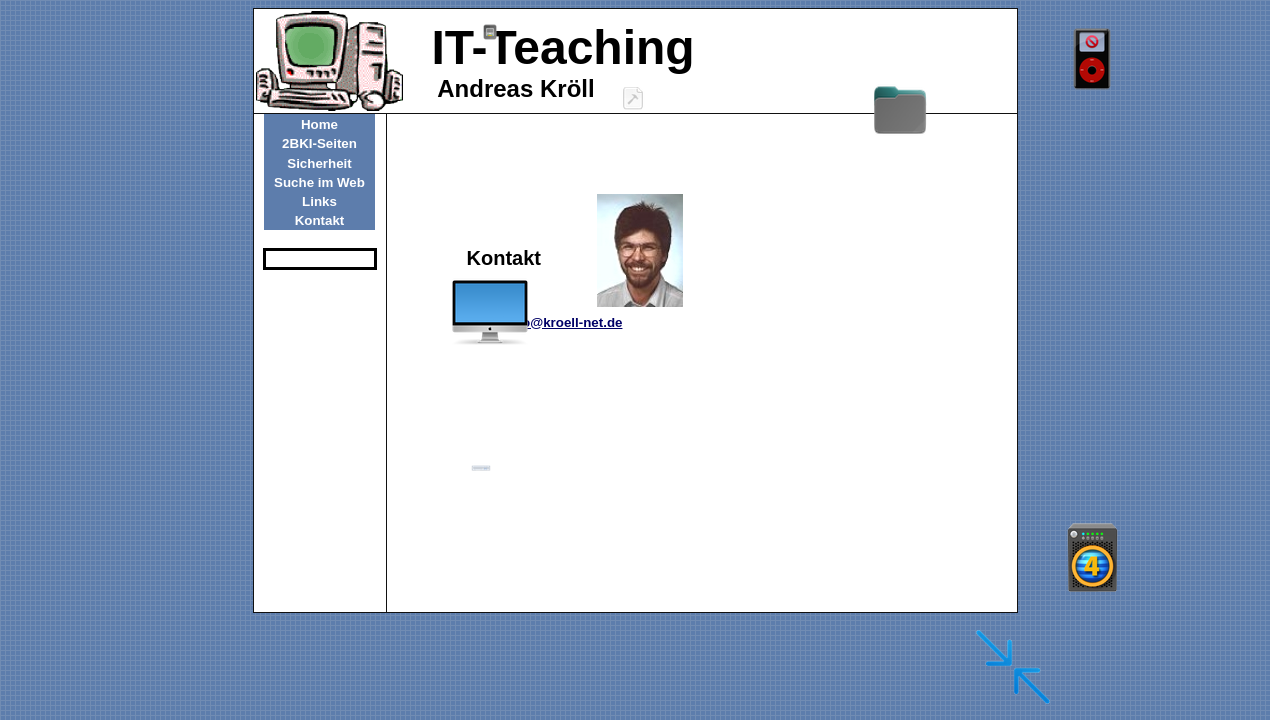 The image size is (1270, 720). I want to click on represents this mac in system preferences or network settings, so click(490, 308).